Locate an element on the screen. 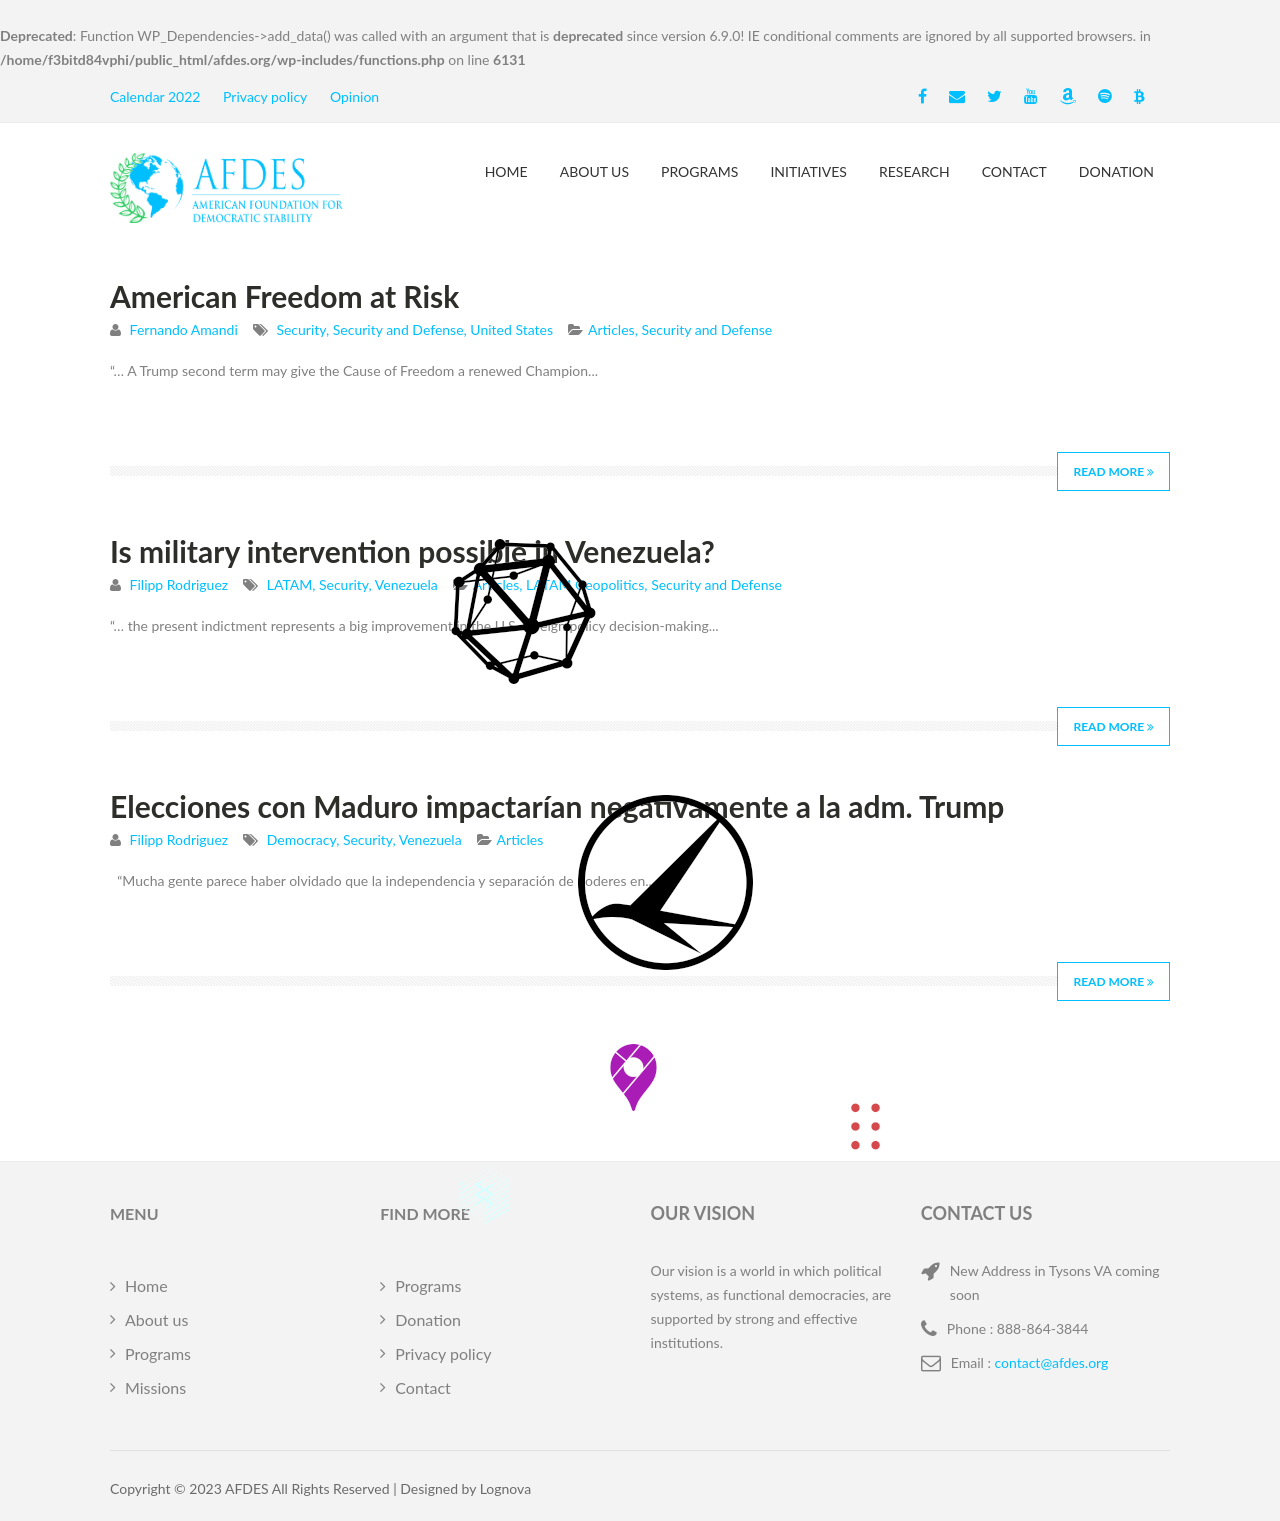  drag to reorder this item is located at coordinates (865, 1126).